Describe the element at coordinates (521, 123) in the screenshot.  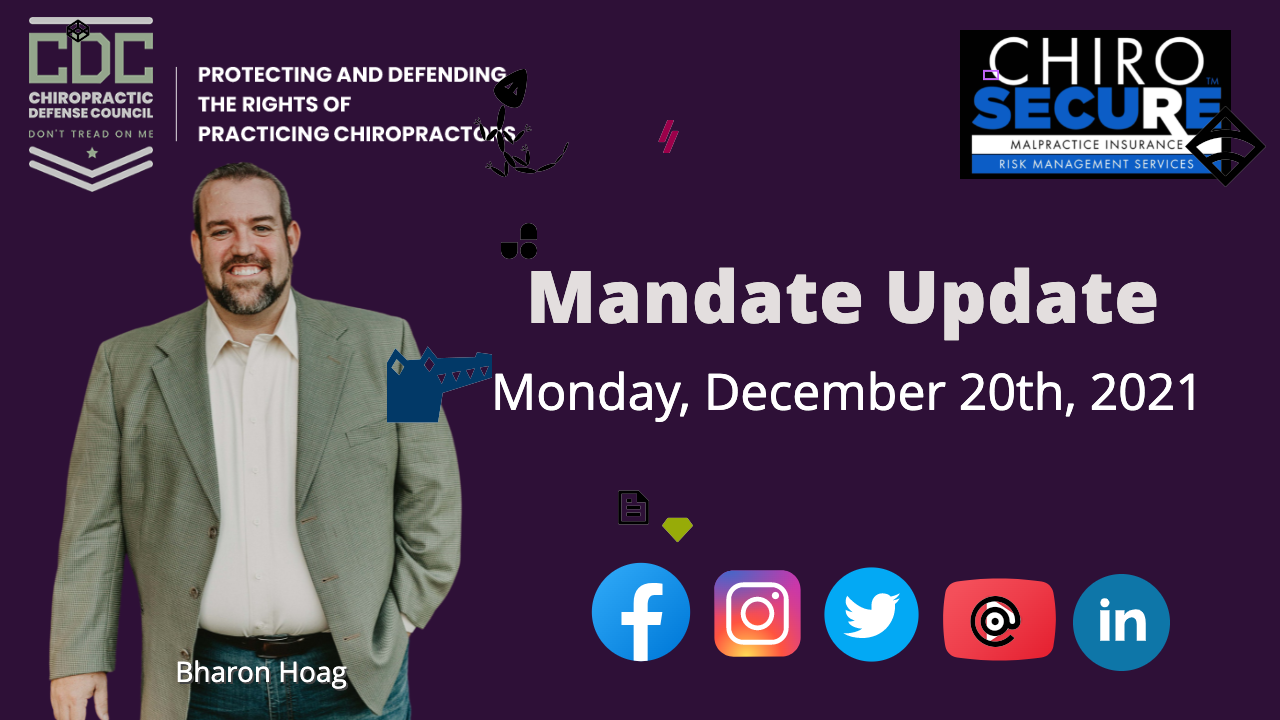
I see `visit fossil scm website or documentation` at that location.